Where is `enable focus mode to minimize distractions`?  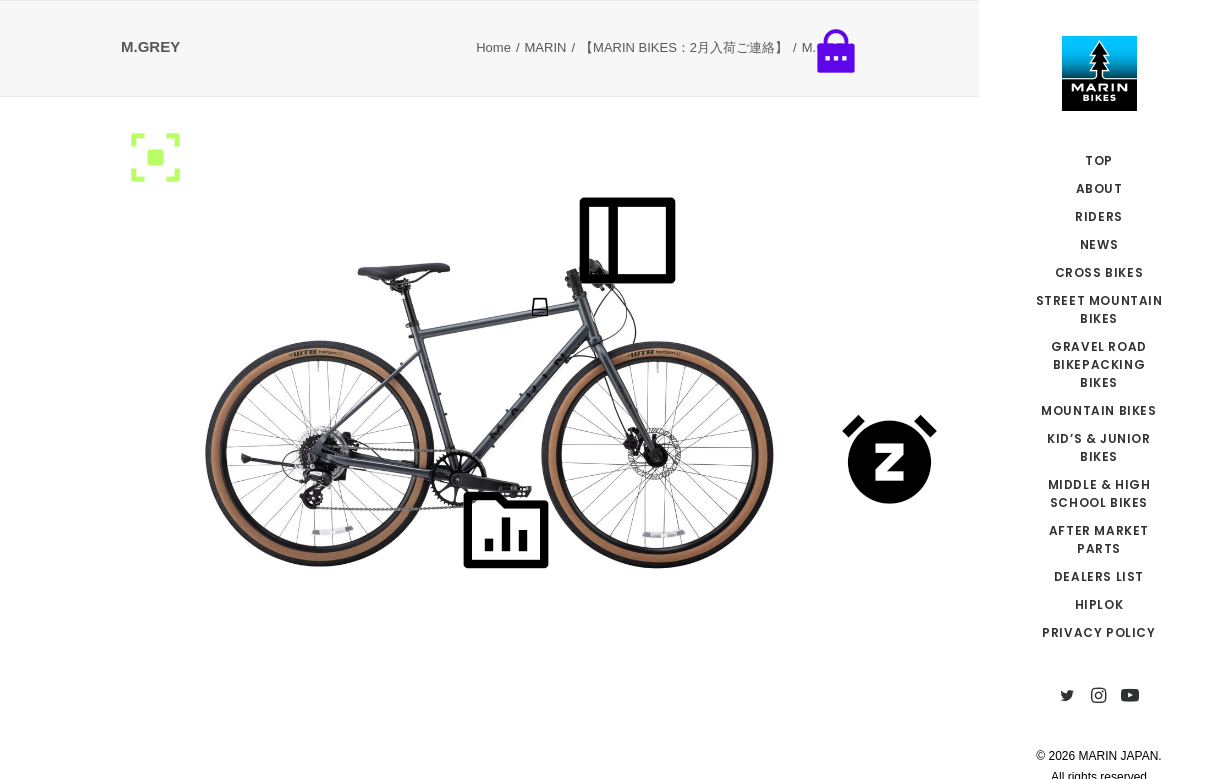 enable focus mode to minimize distractions is located at coordinates (155, 157).